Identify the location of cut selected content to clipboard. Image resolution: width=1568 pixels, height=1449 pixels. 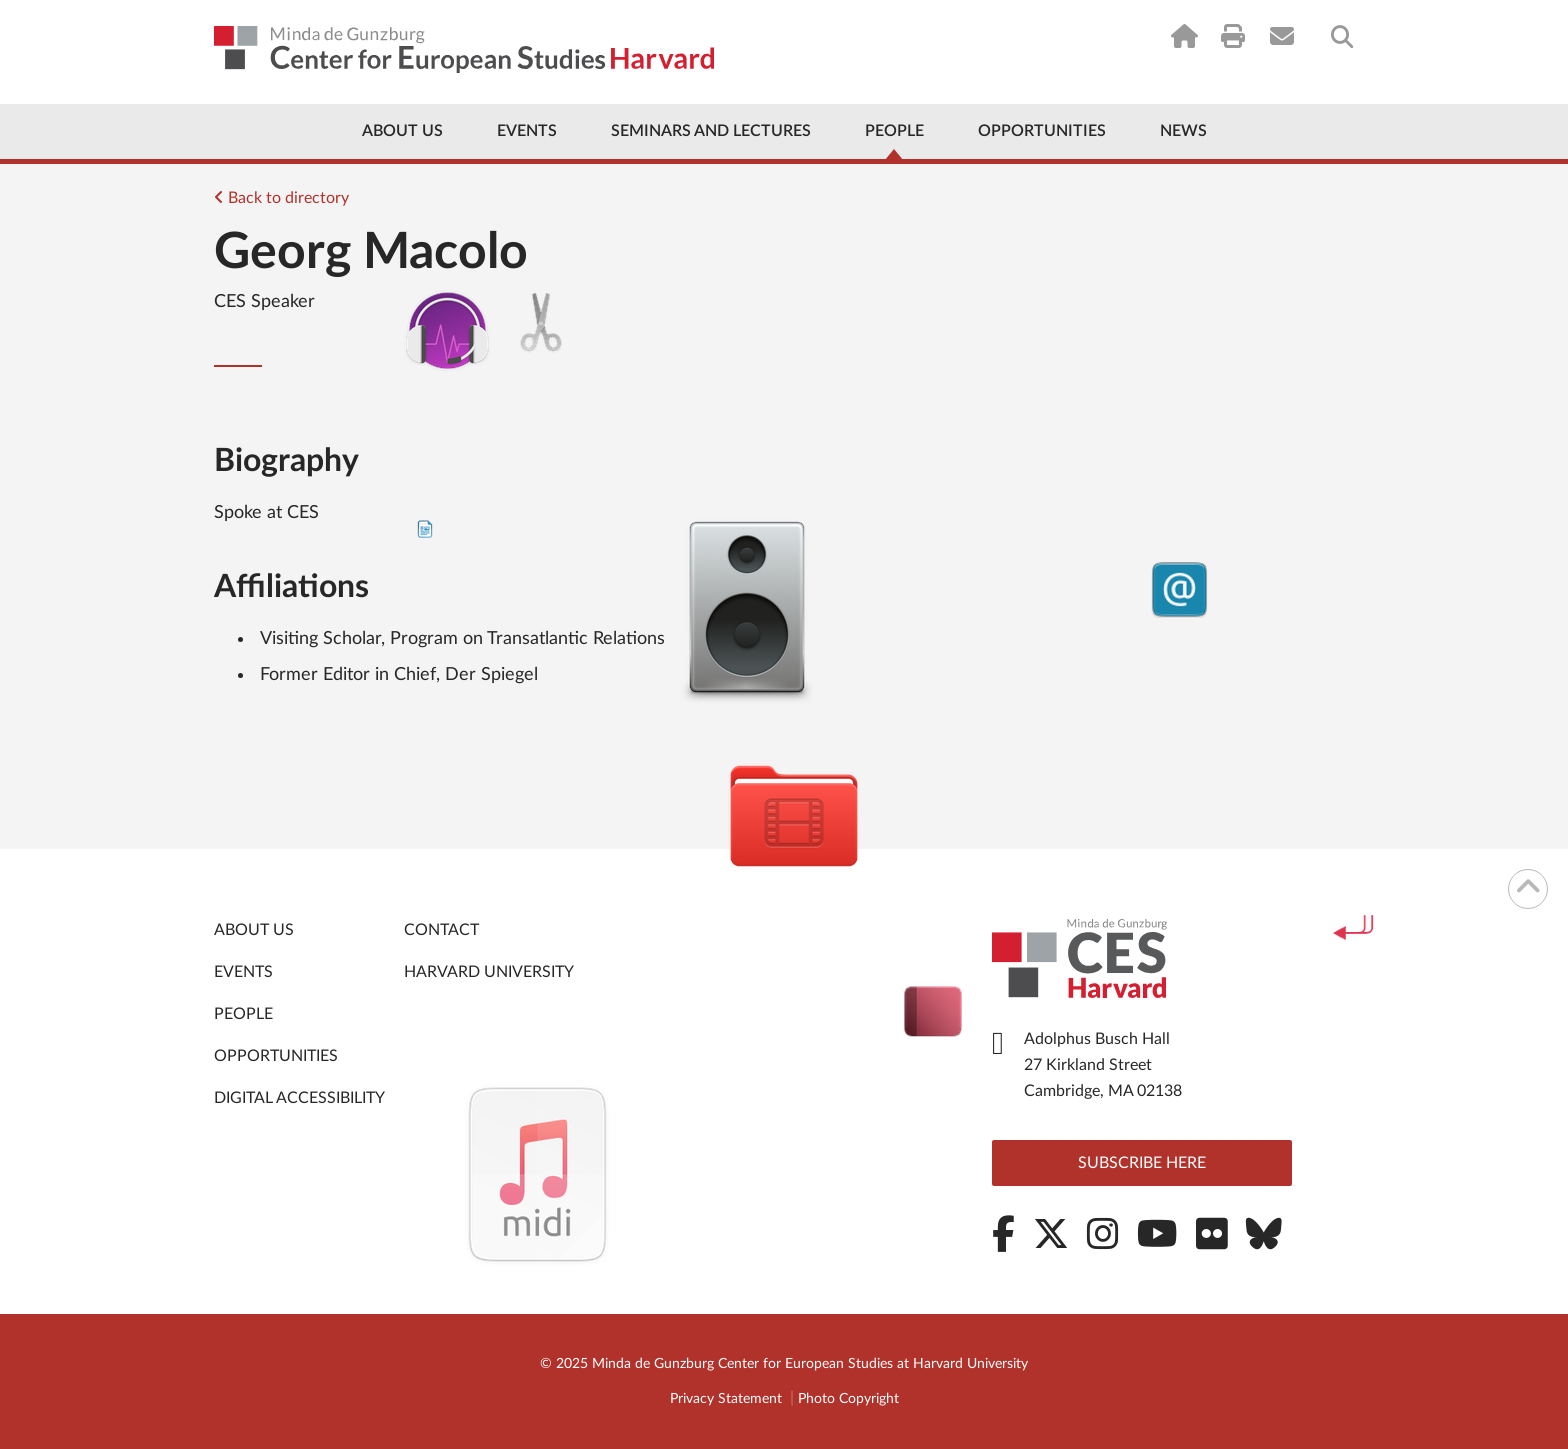
(541, 322).